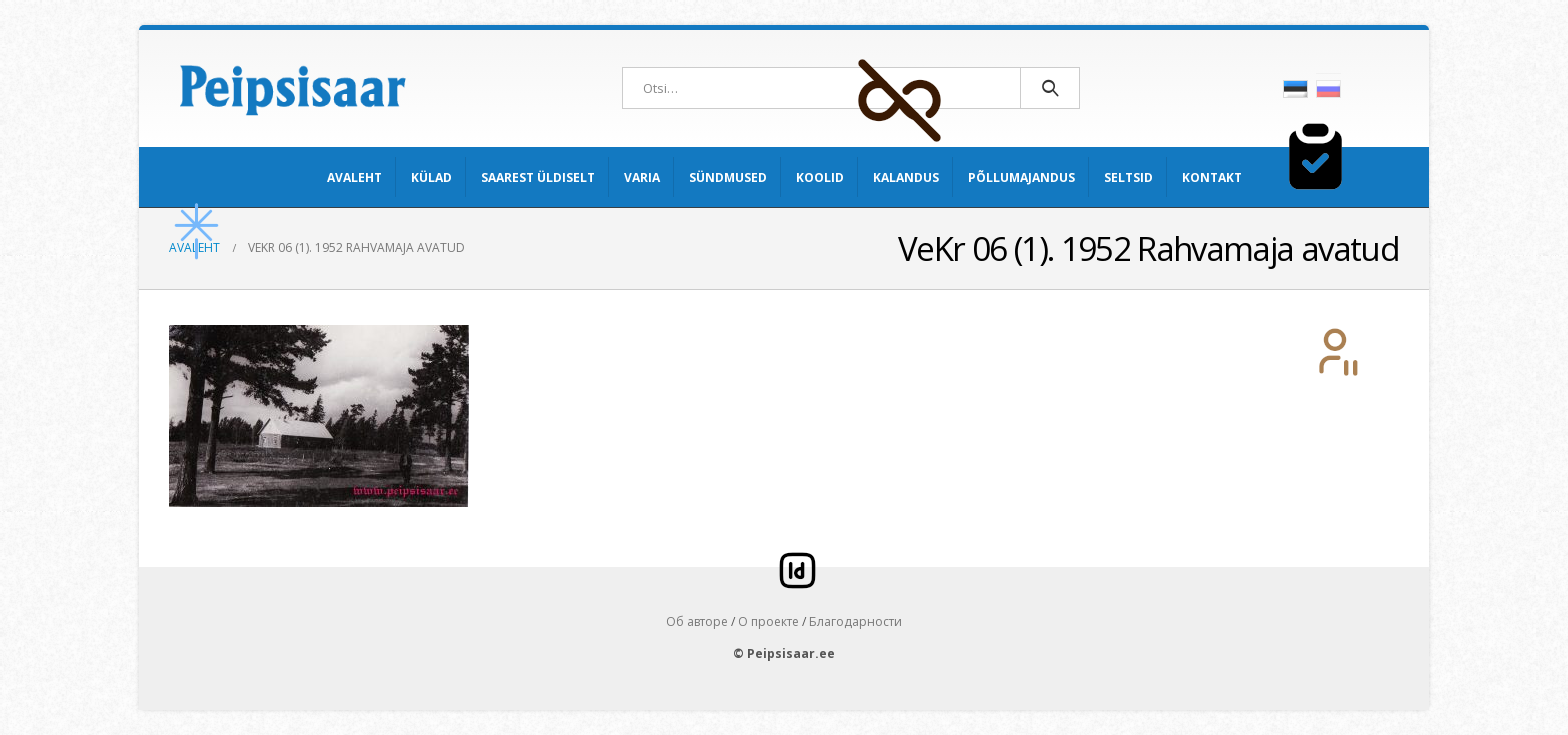  Describe the element at coordinates (899, 100) in the screenshot. I see `disable infinite scroll or loop mode` at that location.